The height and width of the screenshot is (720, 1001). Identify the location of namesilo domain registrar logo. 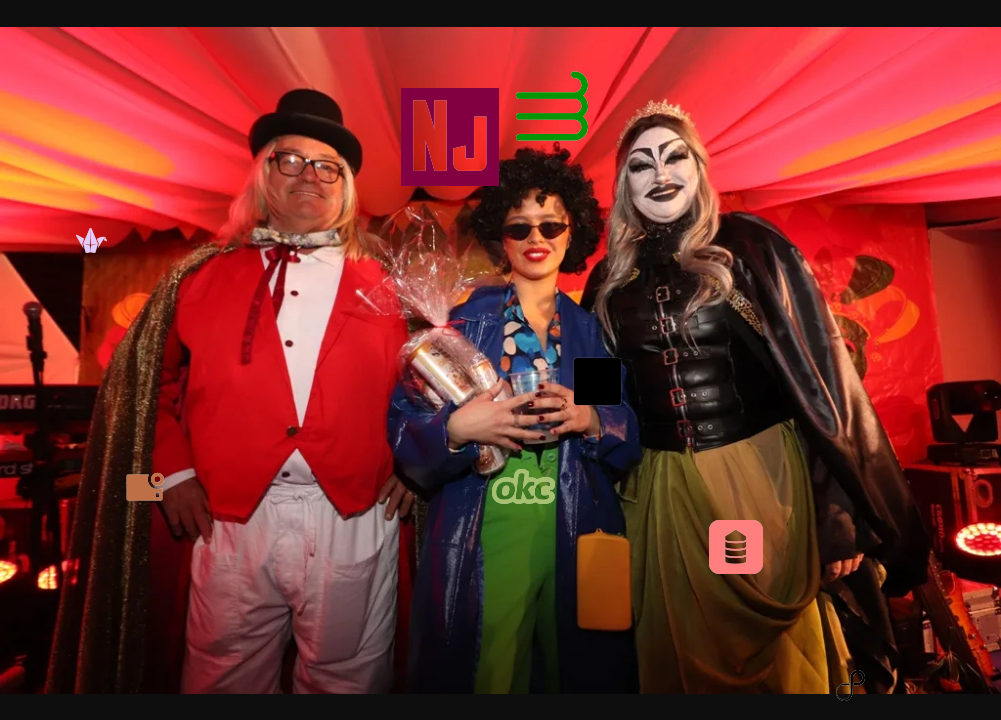
(736, 547).